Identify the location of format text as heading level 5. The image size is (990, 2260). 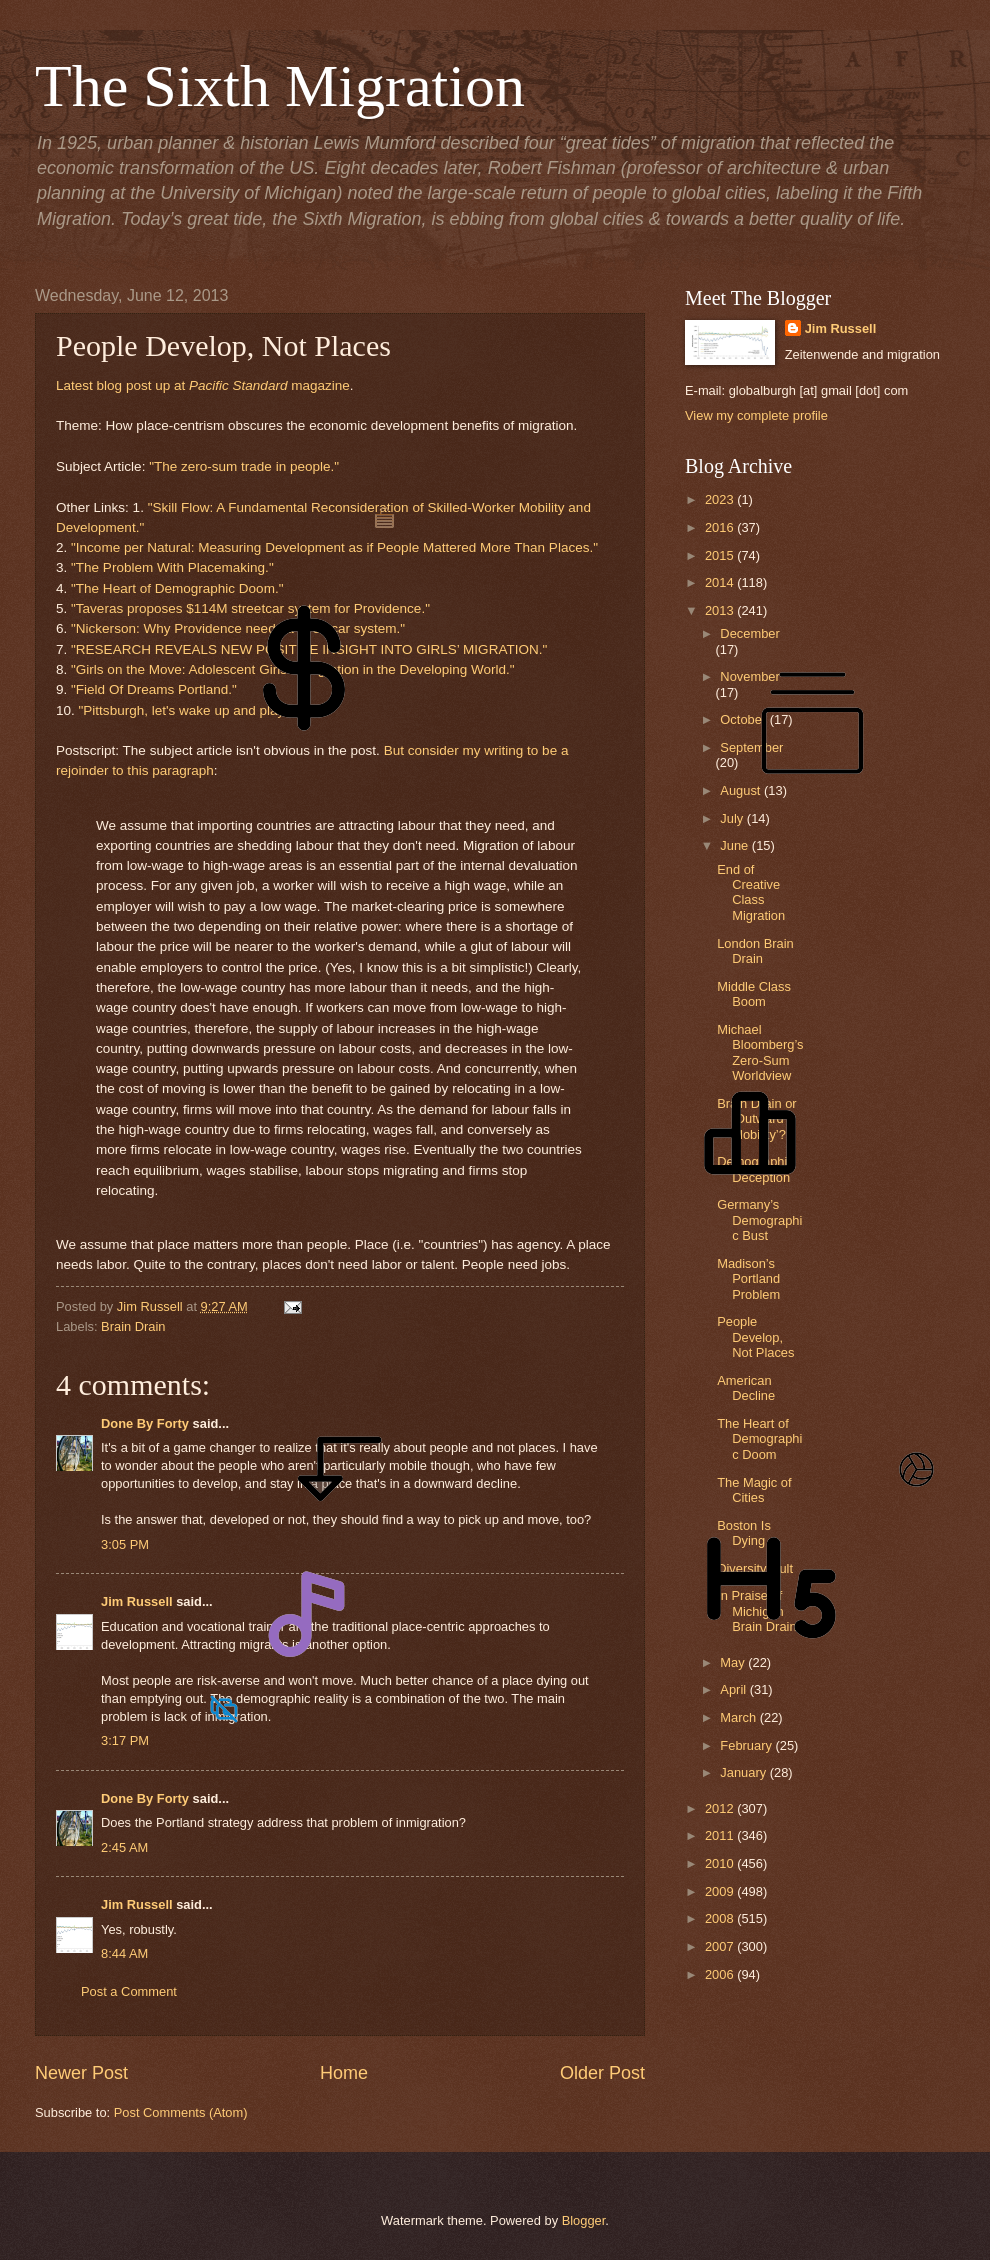
(764, 1585).